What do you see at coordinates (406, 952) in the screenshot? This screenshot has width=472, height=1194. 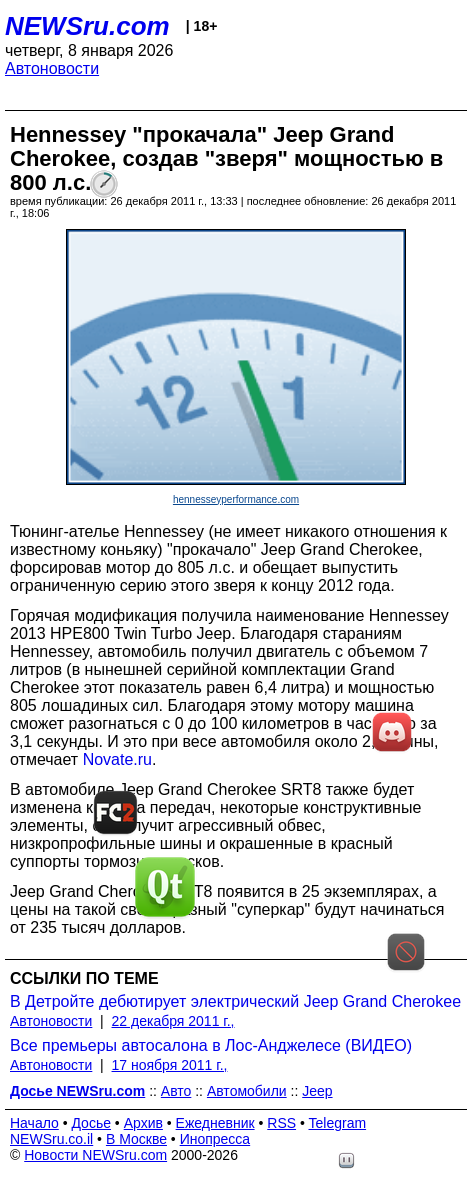 I see `indicates image failed to load` at bounding box center [406, 952].